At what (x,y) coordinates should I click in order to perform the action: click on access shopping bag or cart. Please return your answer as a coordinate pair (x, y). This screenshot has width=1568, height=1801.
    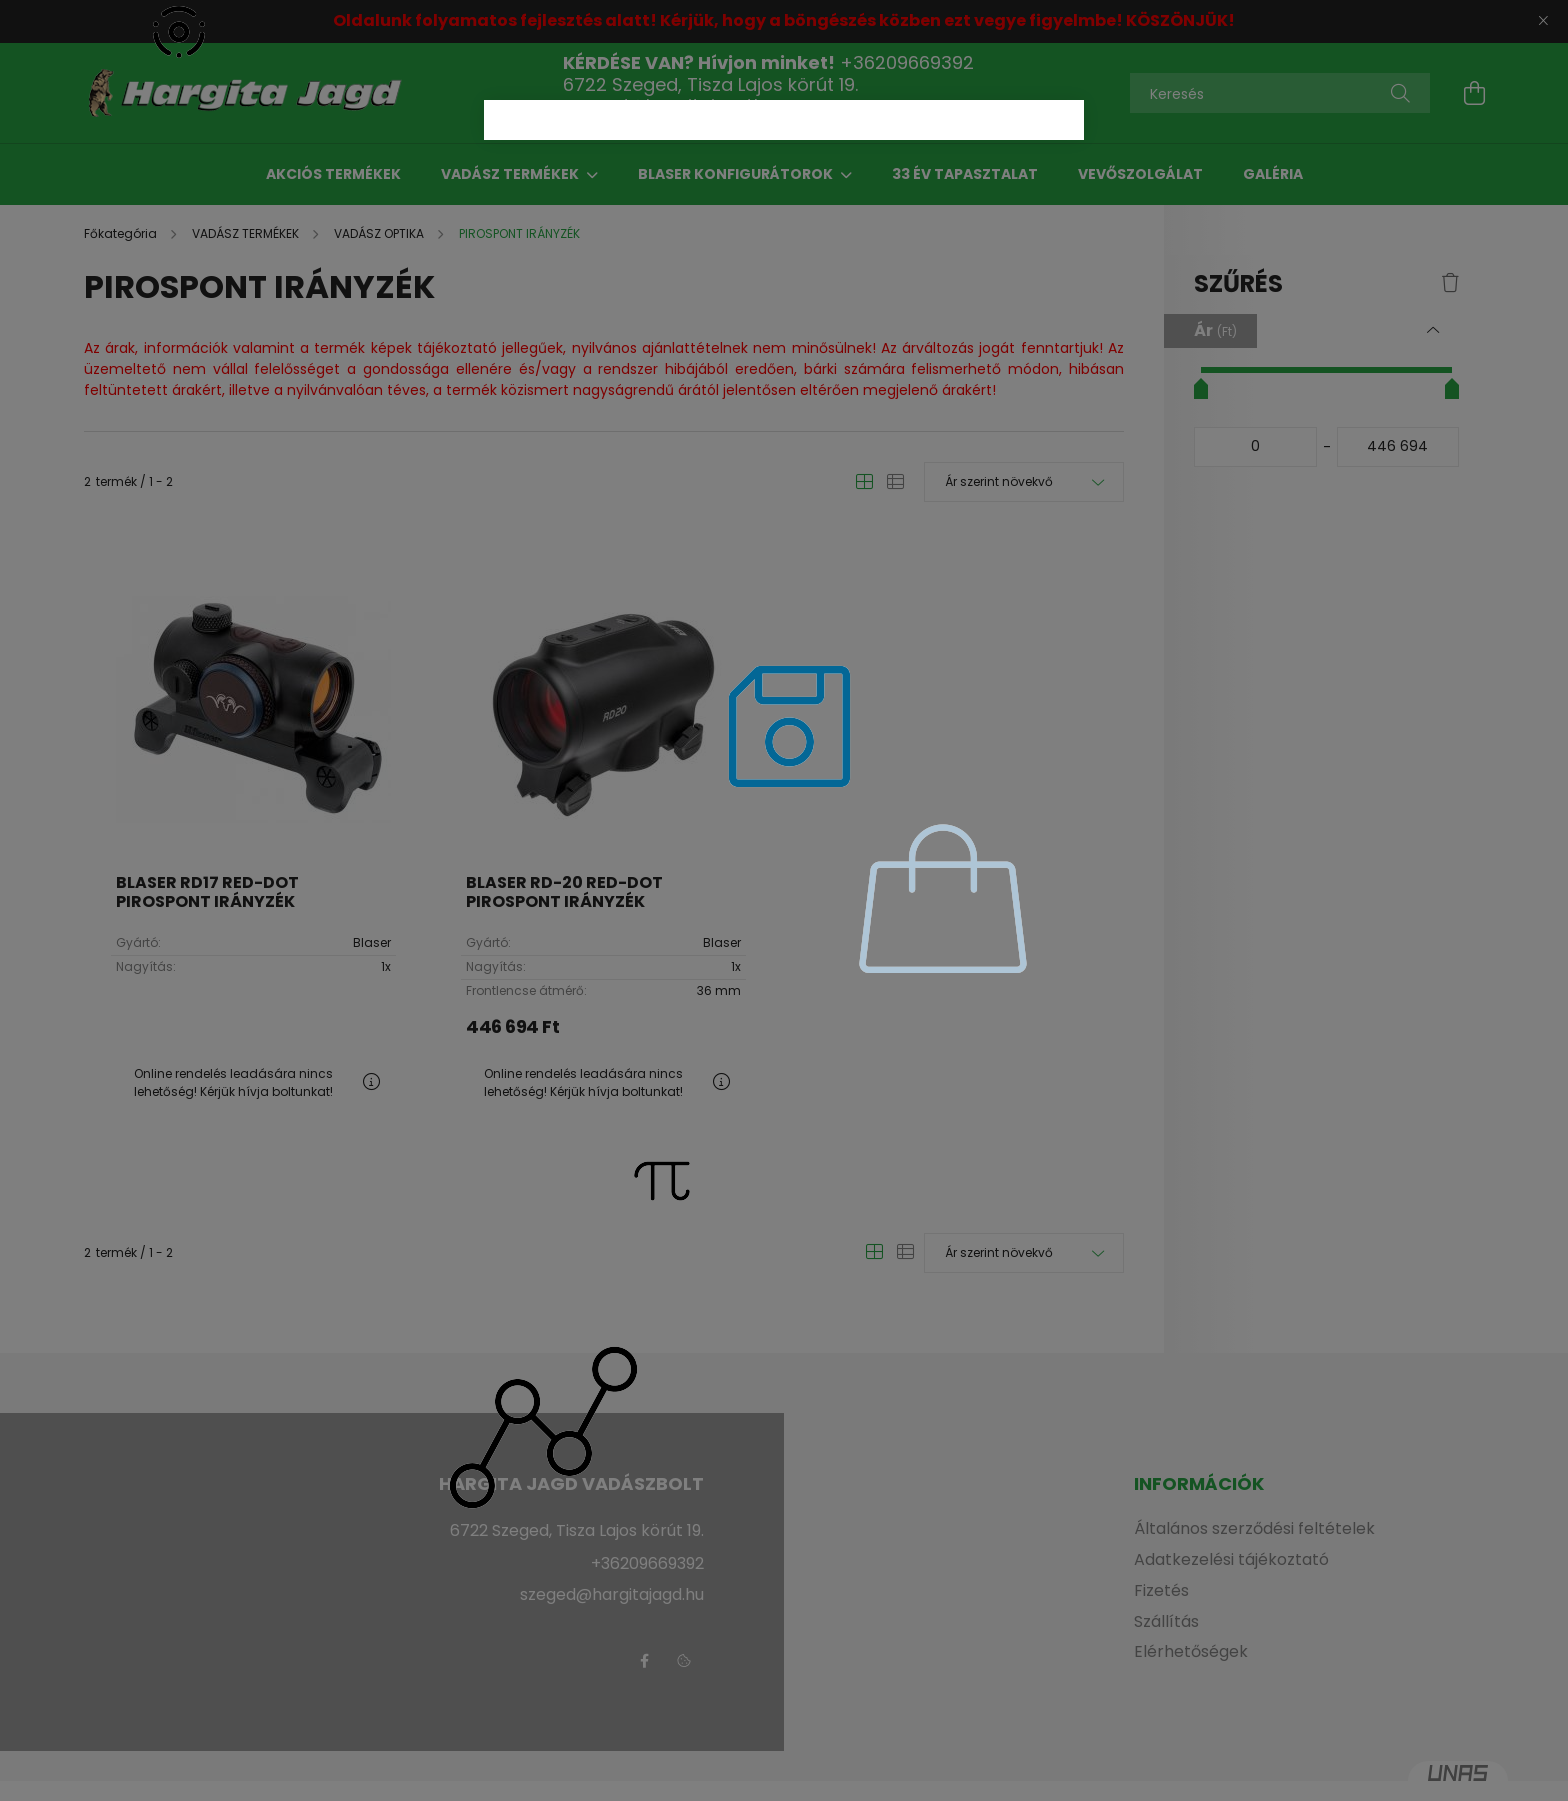
    Looking at the image, I should click on (943, 908).